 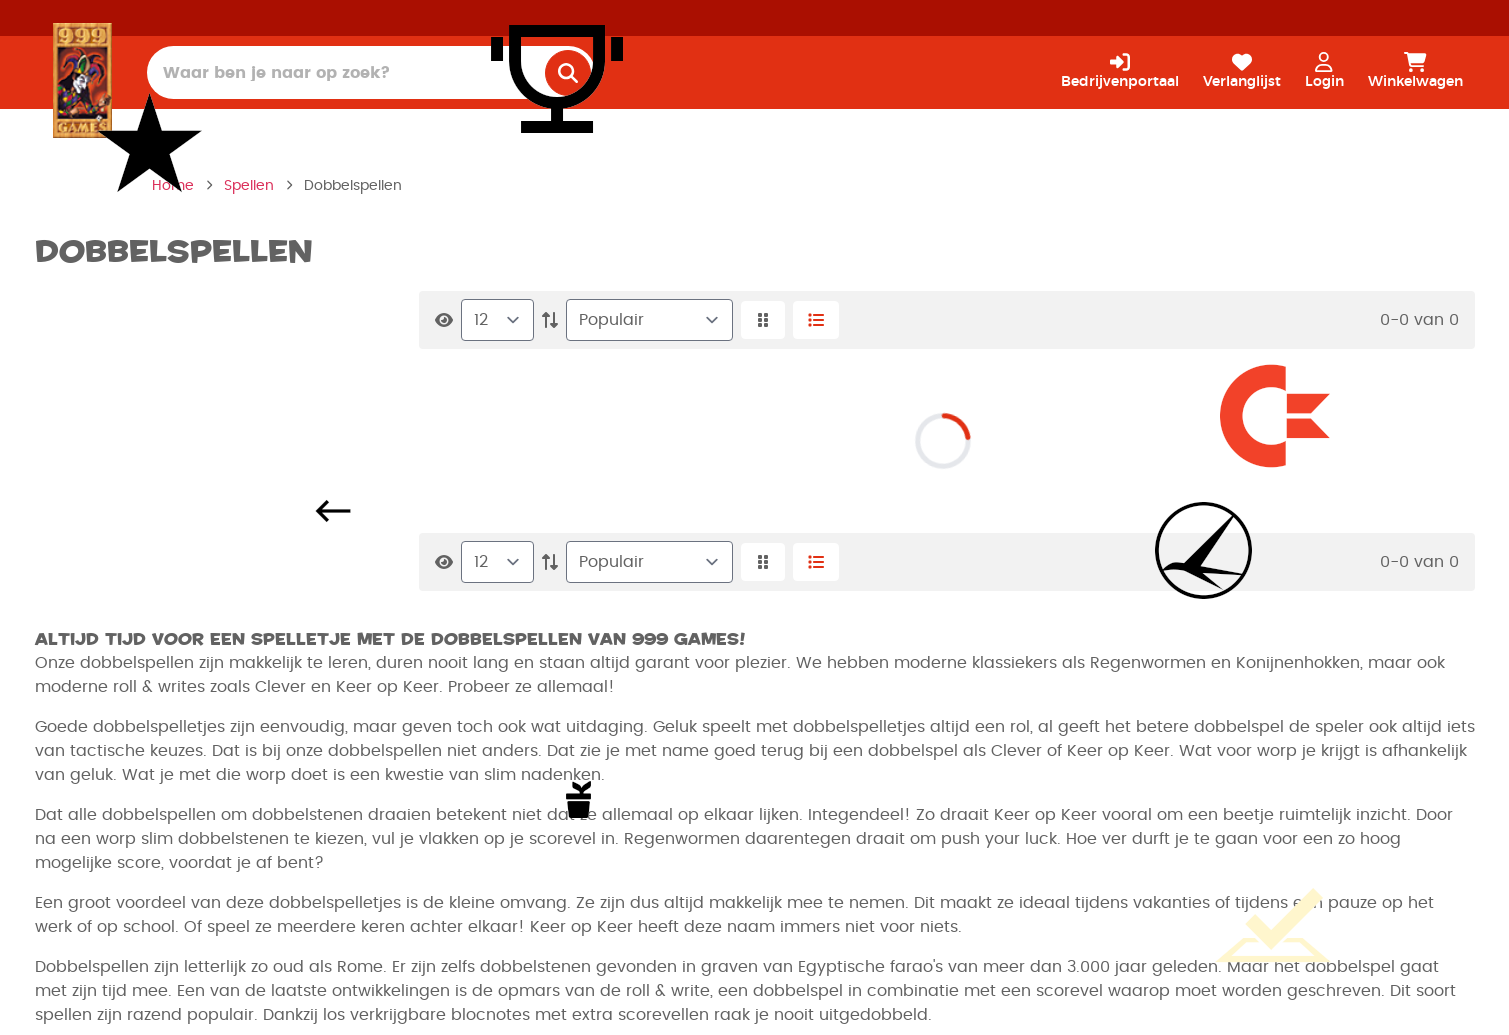 What do you see at coordinates (1275, 416) in the screenshot?
I see `commodore brand logo` at bounding box center [1275, 416].